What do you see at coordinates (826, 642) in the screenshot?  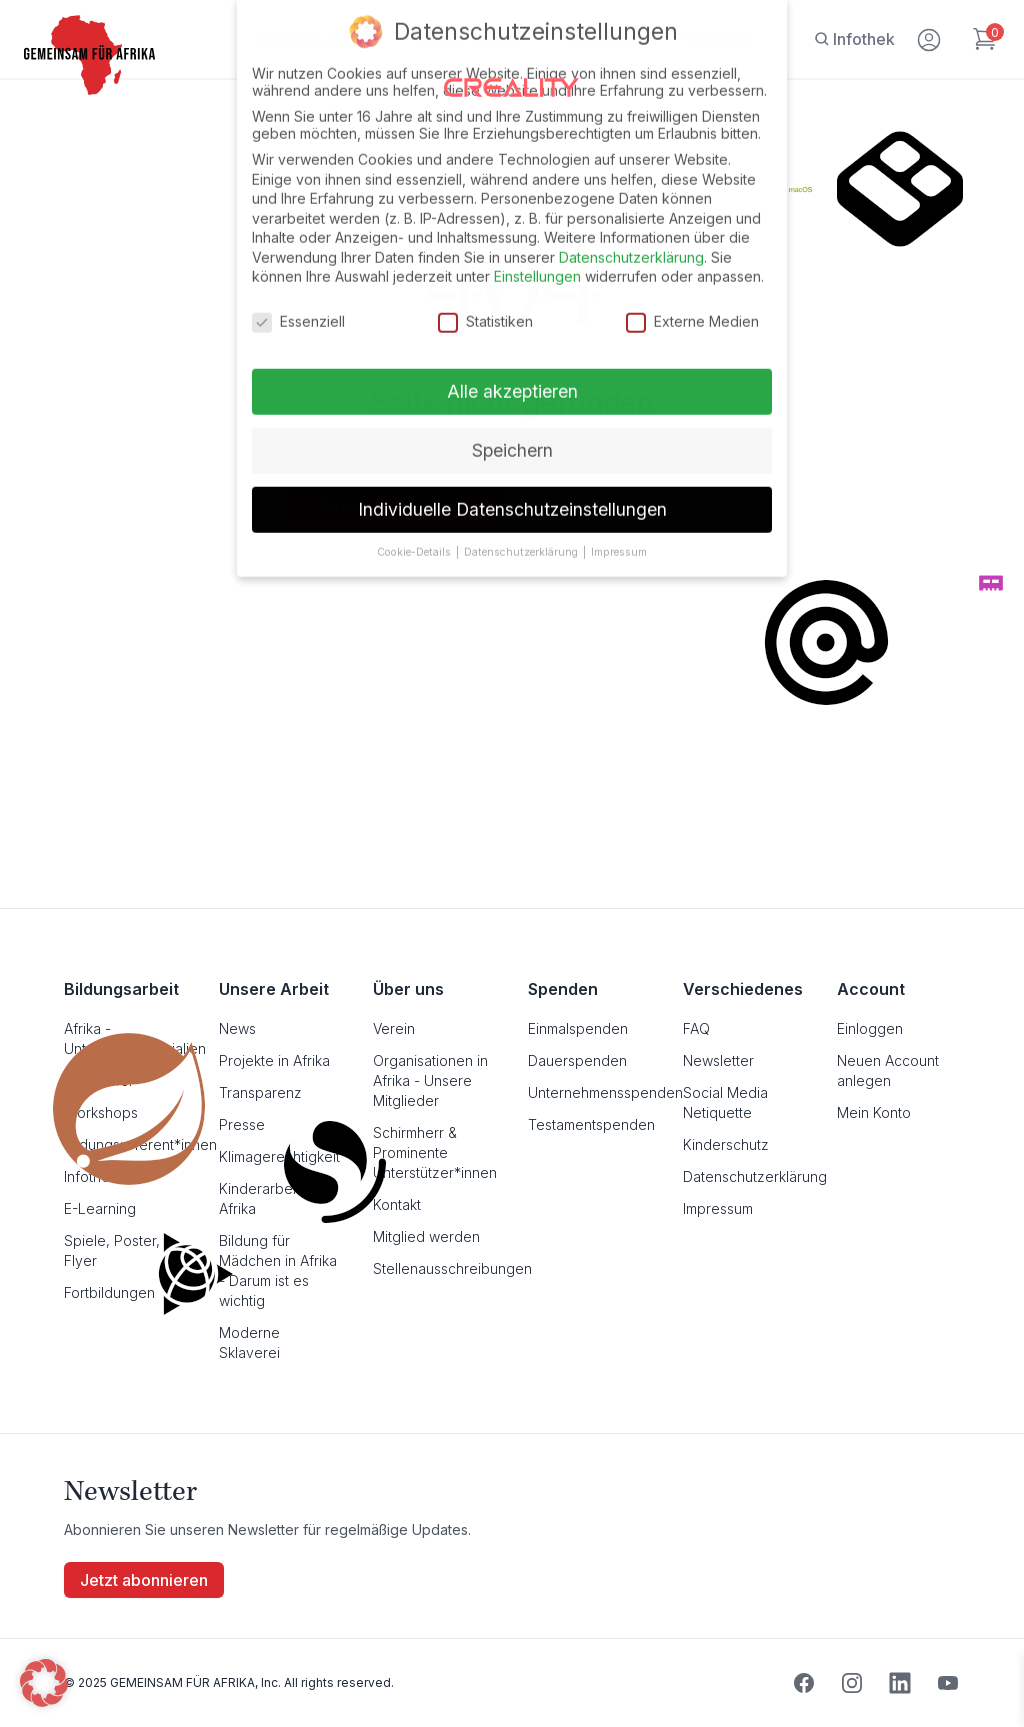 I see `mailgun email service logo` at bounding box center [826, 642].